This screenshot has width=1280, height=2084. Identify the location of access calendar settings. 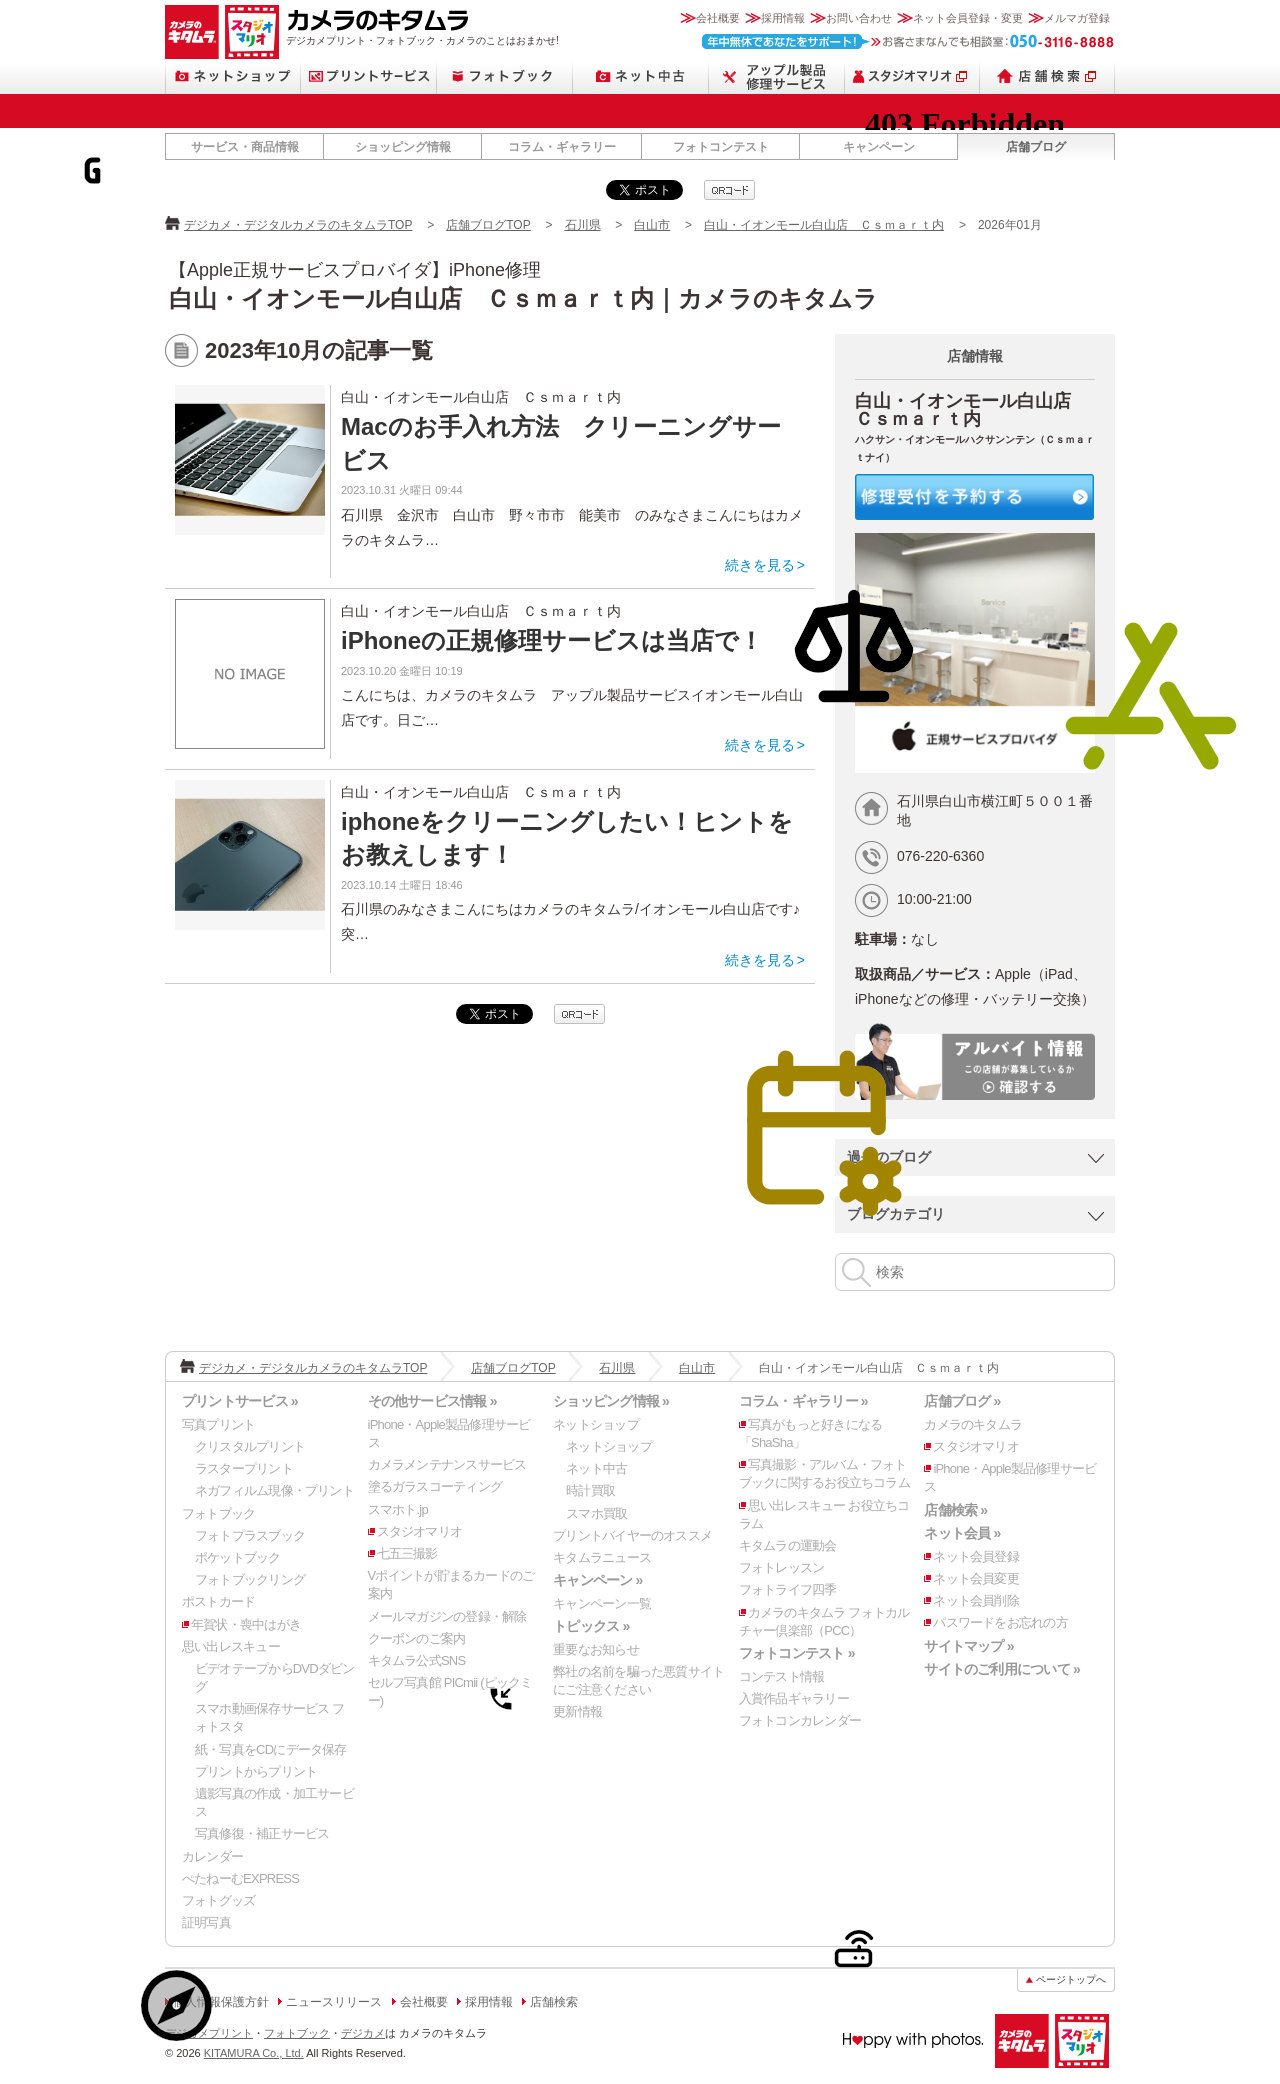
(816, 1127).